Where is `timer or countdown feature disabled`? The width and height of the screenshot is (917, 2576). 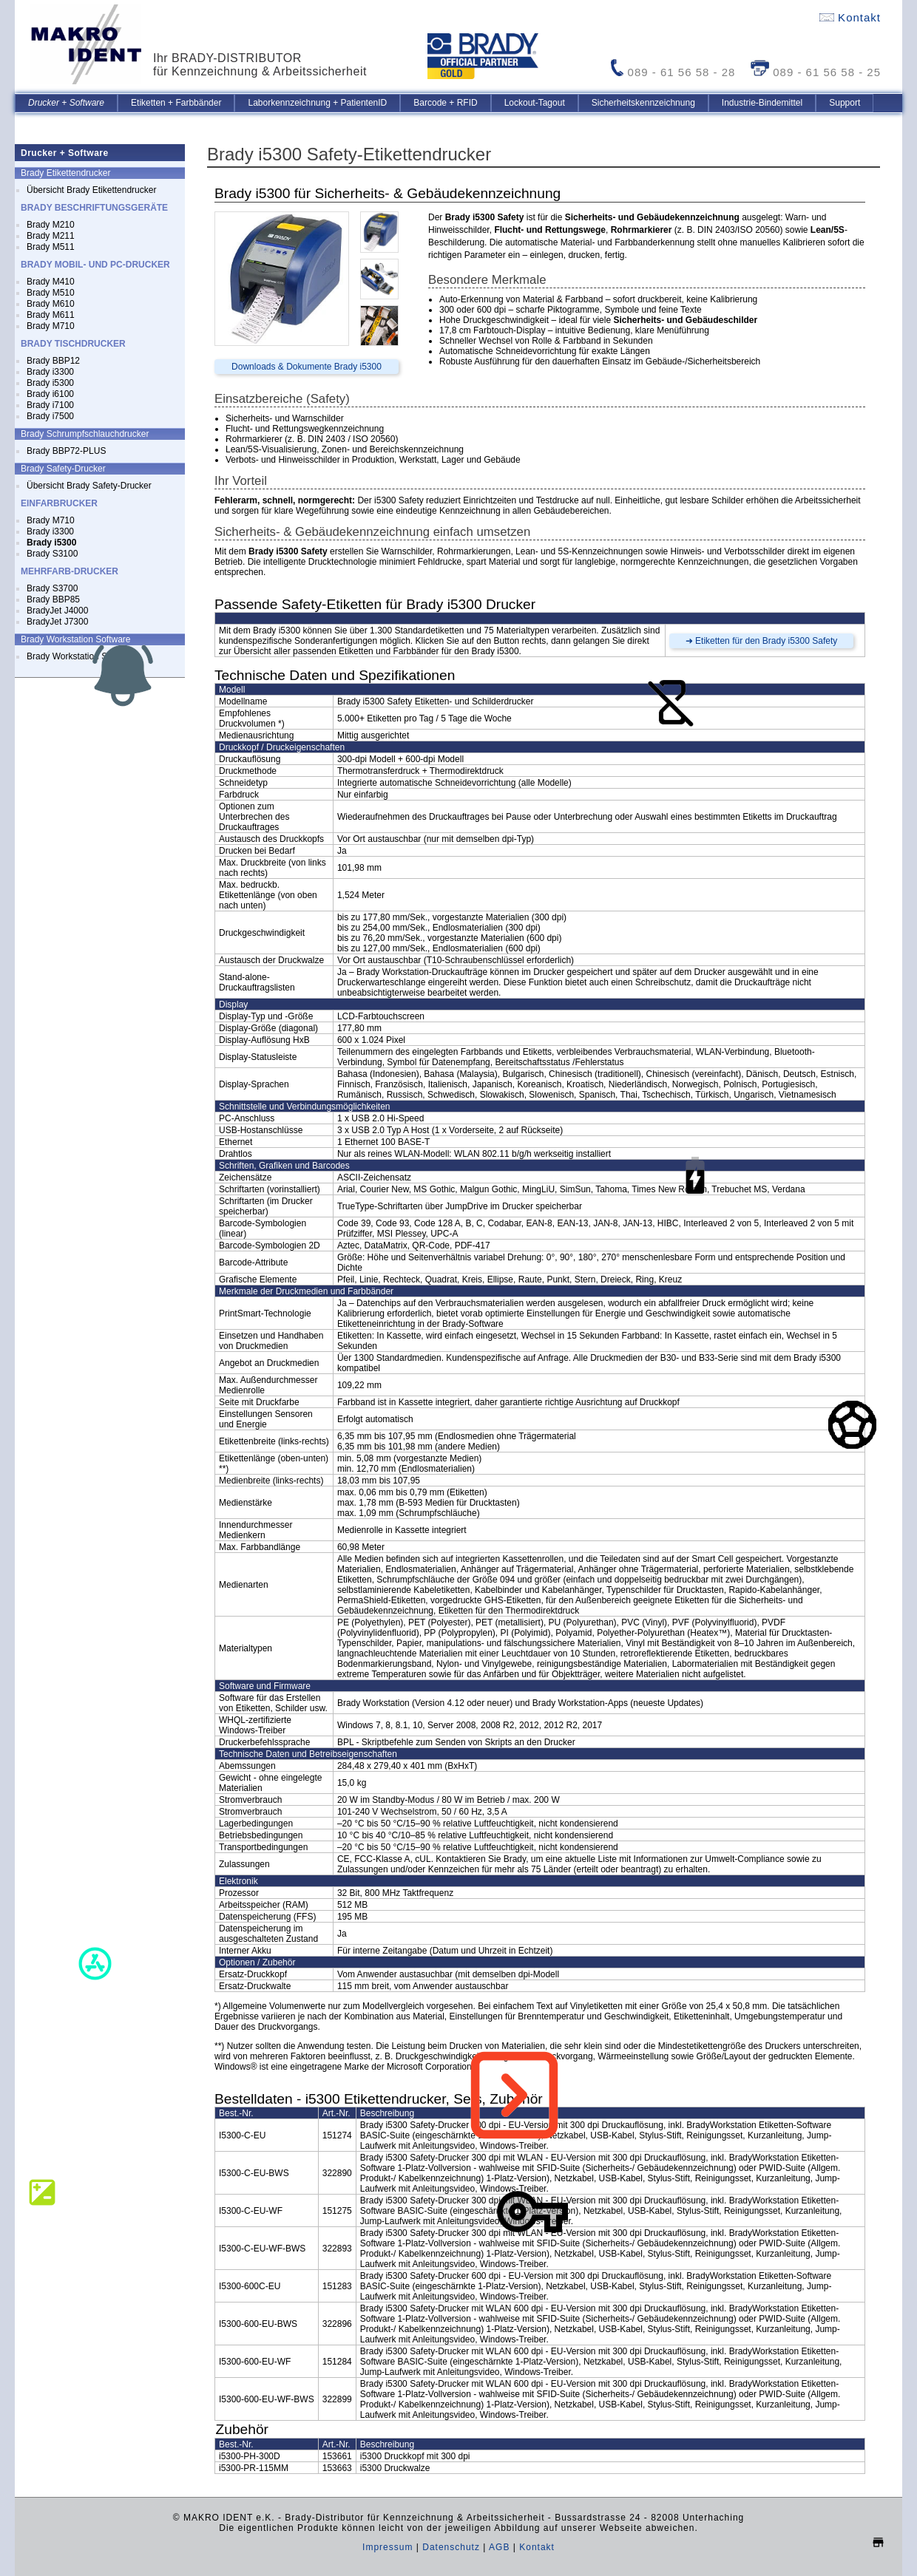
timer or countdown feature disabled is located at coordinates (672, 702).